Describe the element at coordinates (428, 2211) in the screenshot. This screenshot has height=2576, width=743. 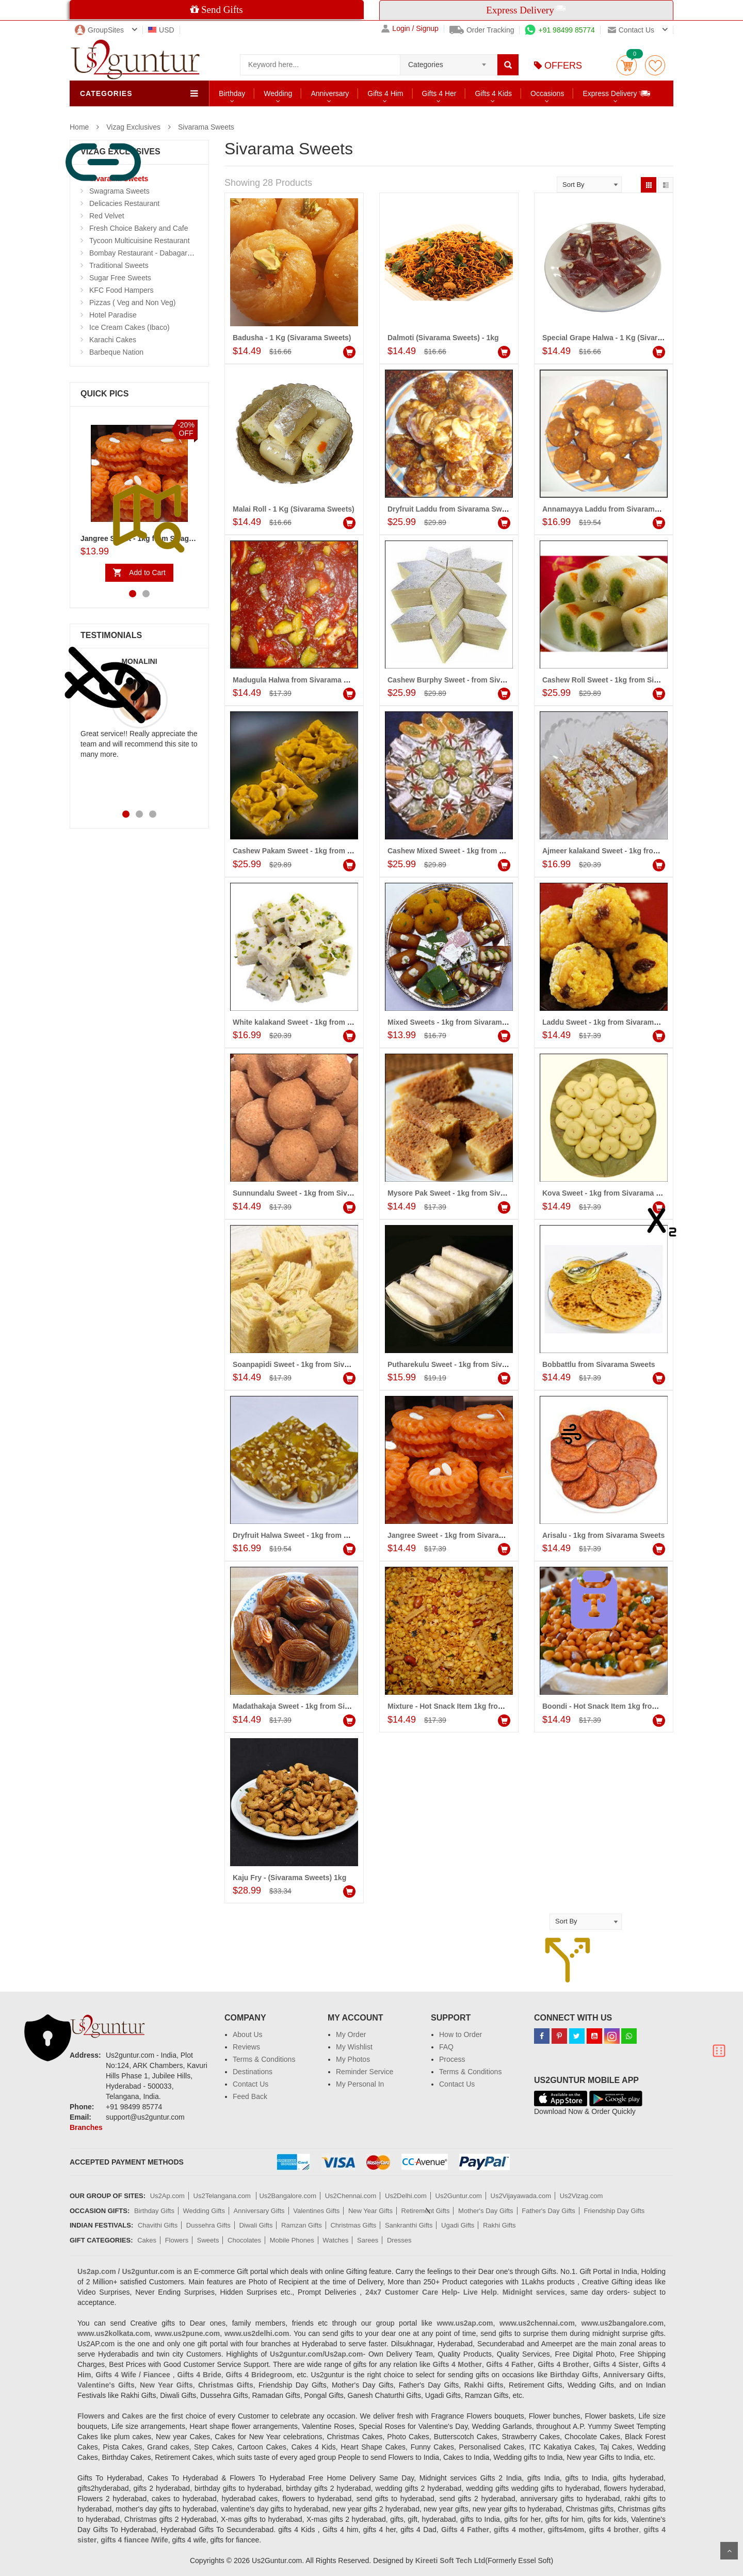
I see `indicates a disabled or unavailable feature` at that location.